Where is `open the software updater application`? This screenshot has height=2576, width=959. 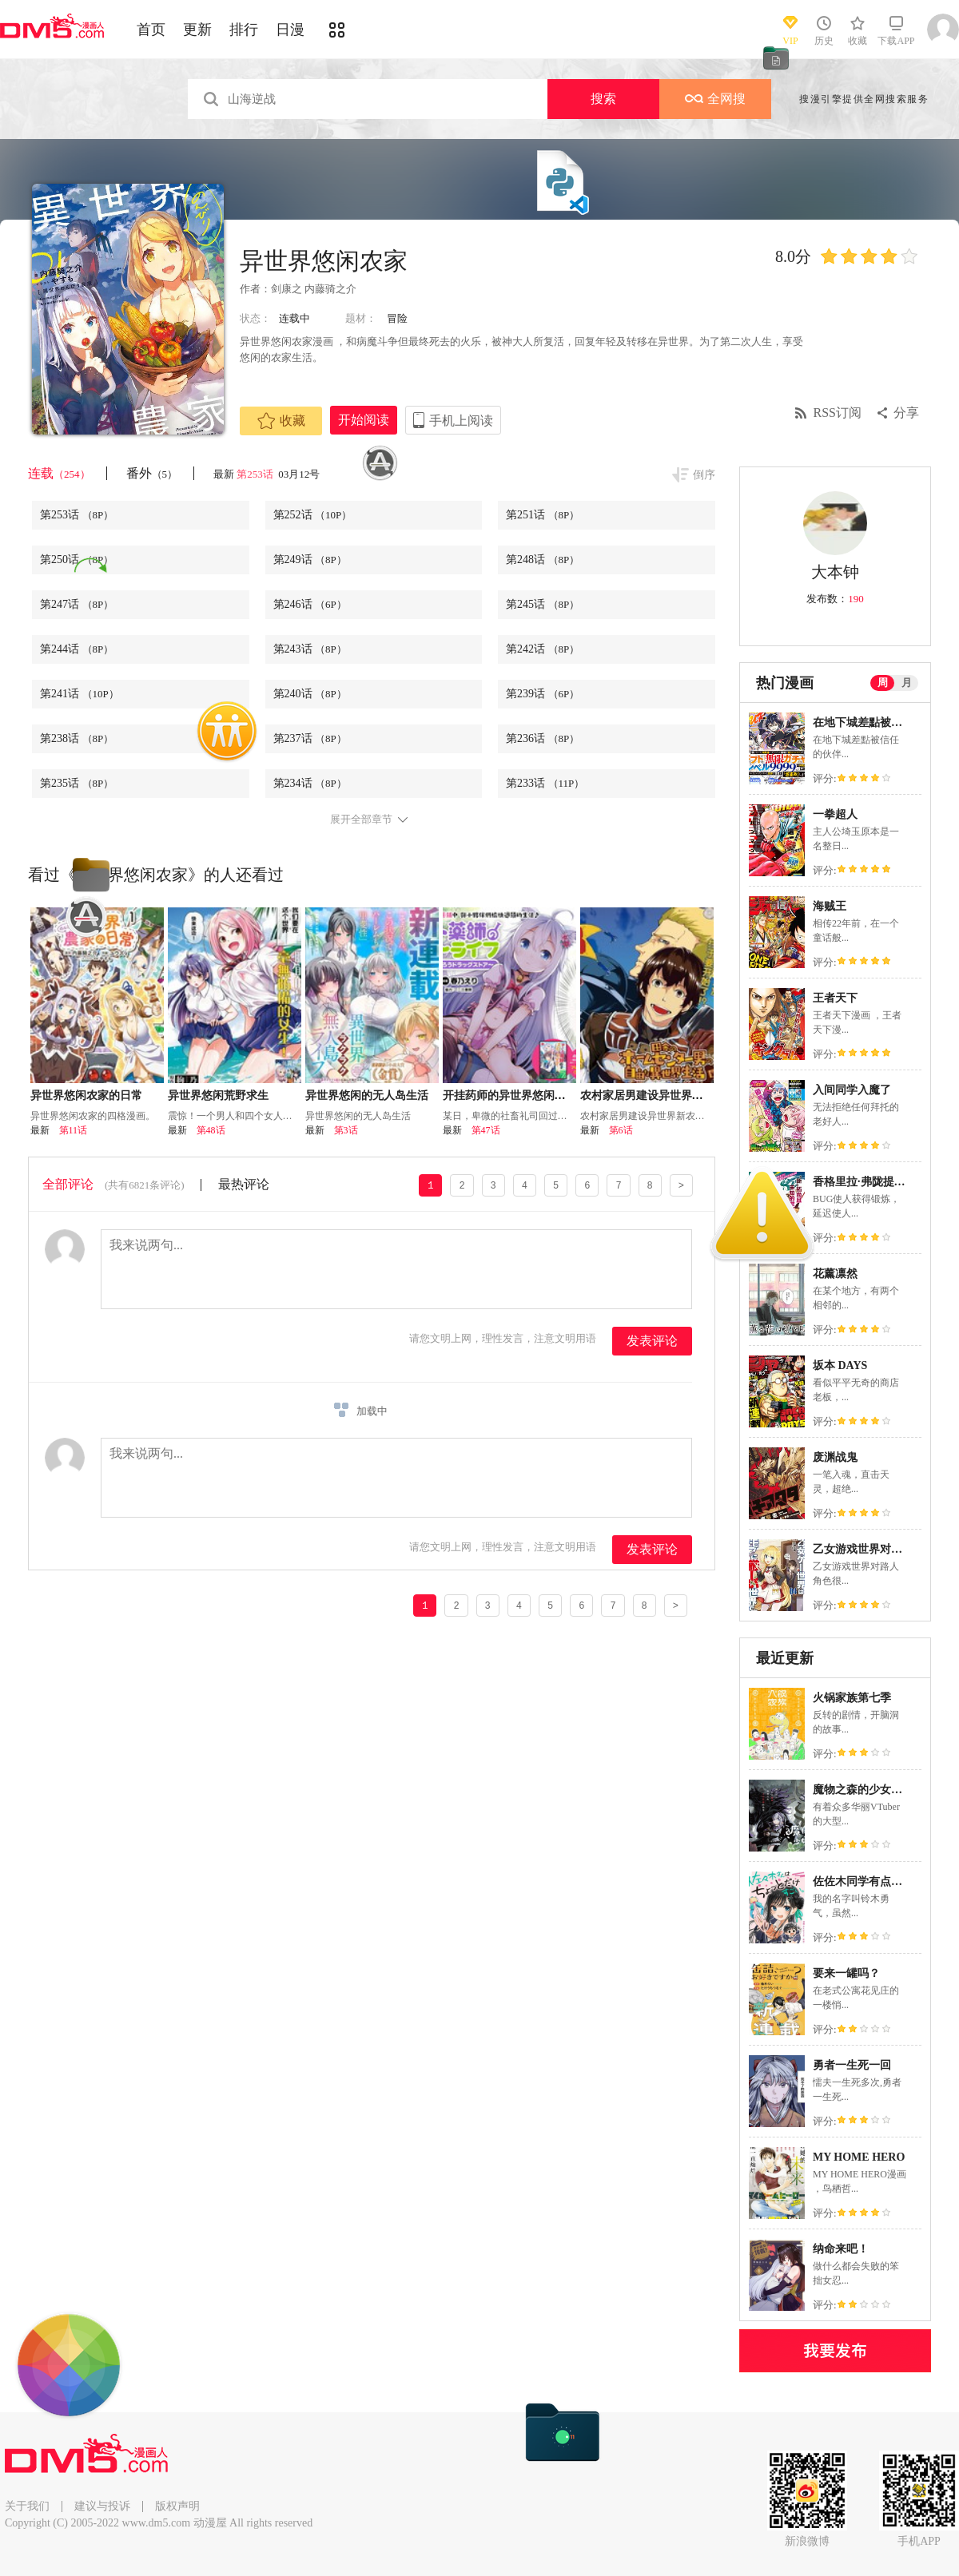
open the software updater application is located at coordinates (86, 917).